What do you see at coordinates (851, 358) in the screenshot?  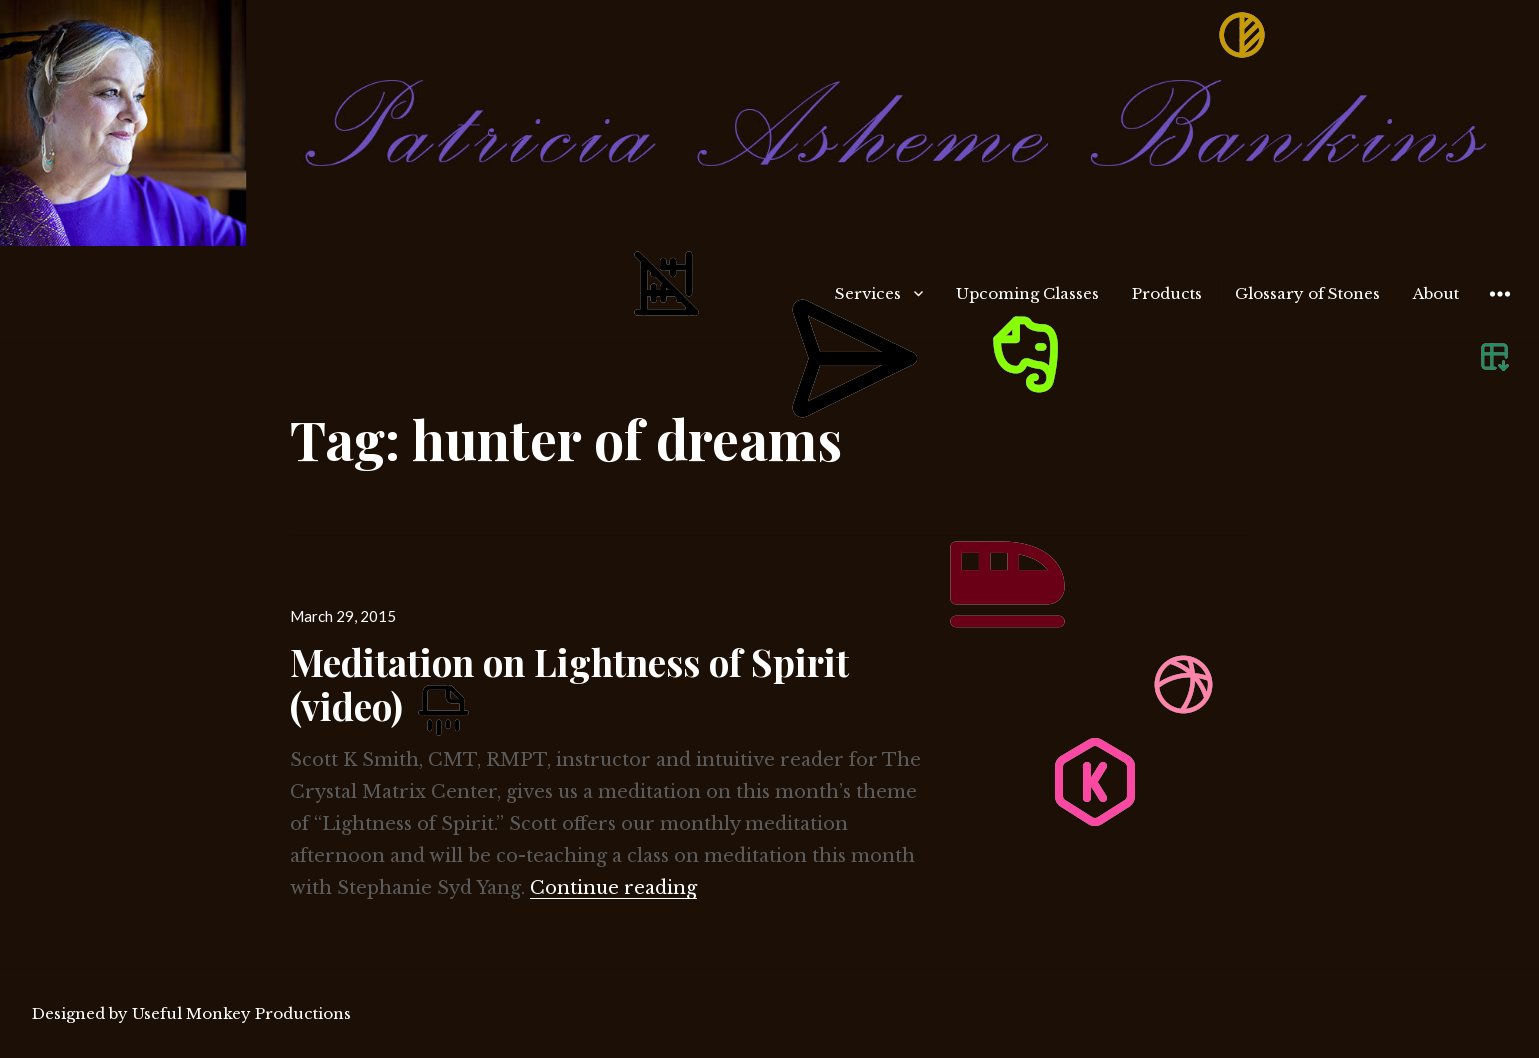 I see `send a message` at bounding box center [851, 358].